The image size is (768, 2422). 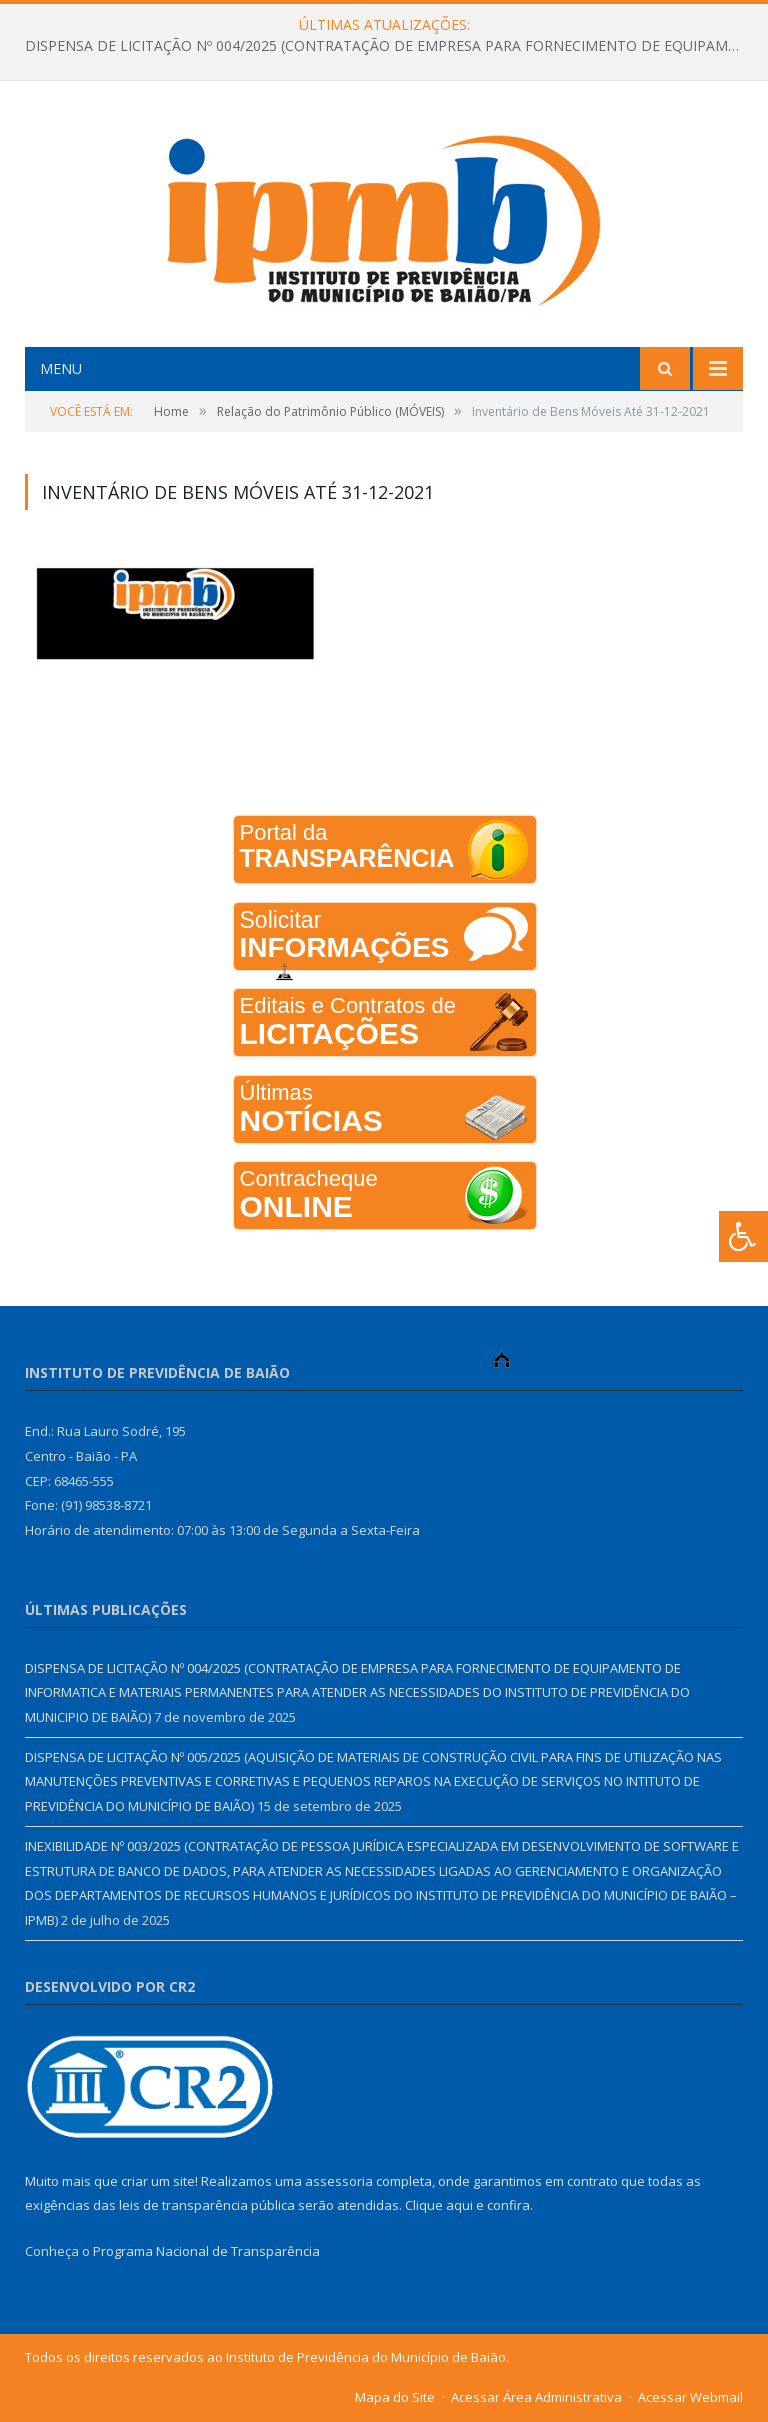 What do you see at coordinates (502, 1359) in the screenshot?
I see `access bridge-building or construction features` at bounding box center [502, 1359].